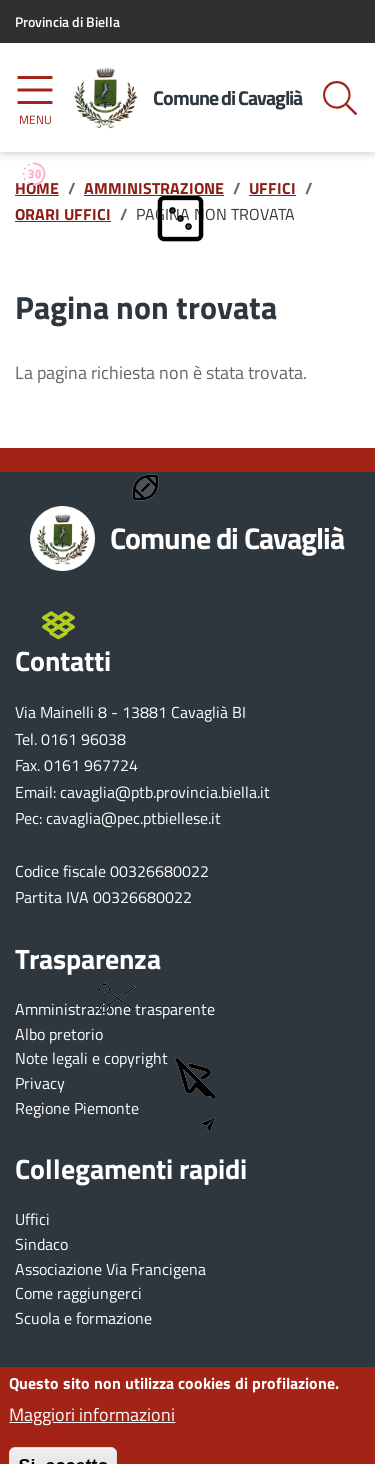 The width and height of the screenshot is (375, 1464). Describe the element at coordinates (208, 1125) in the screenshot. I see `send a message` at that location.